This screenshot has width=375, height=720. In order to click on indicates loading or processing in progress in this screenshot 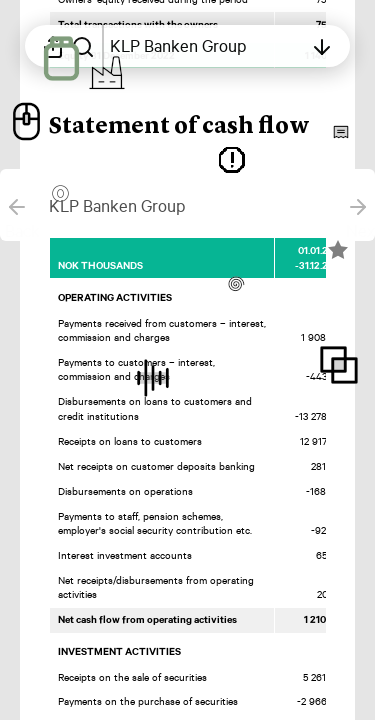, I will do `click(235, 283)`.